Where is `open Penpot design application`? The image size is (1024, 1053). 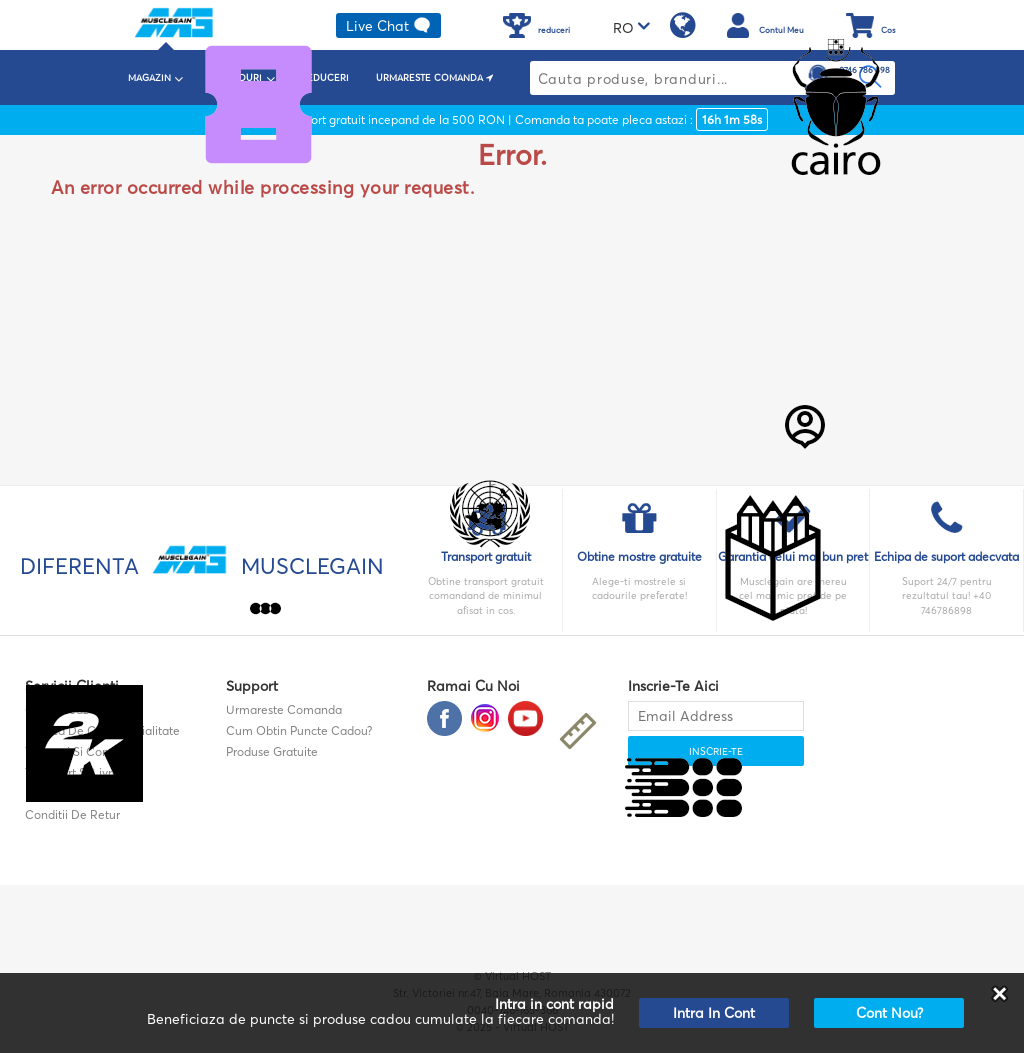
open Penpot design application is located at coordinates (773, 558).